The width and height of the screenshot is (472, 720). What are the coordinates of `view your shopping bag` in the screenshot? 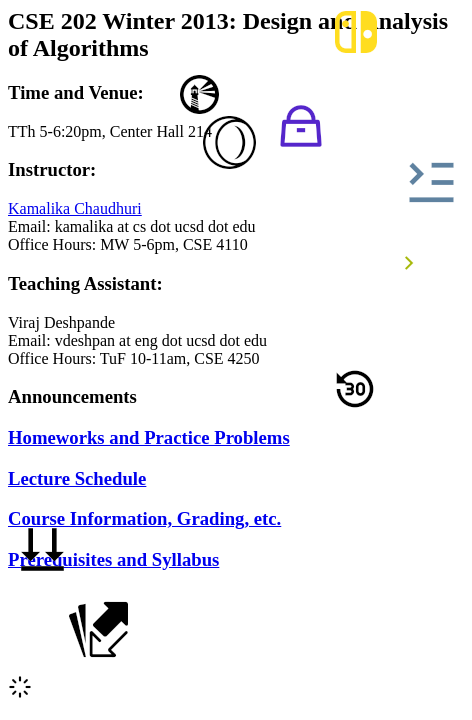 It's located at (301, 126).